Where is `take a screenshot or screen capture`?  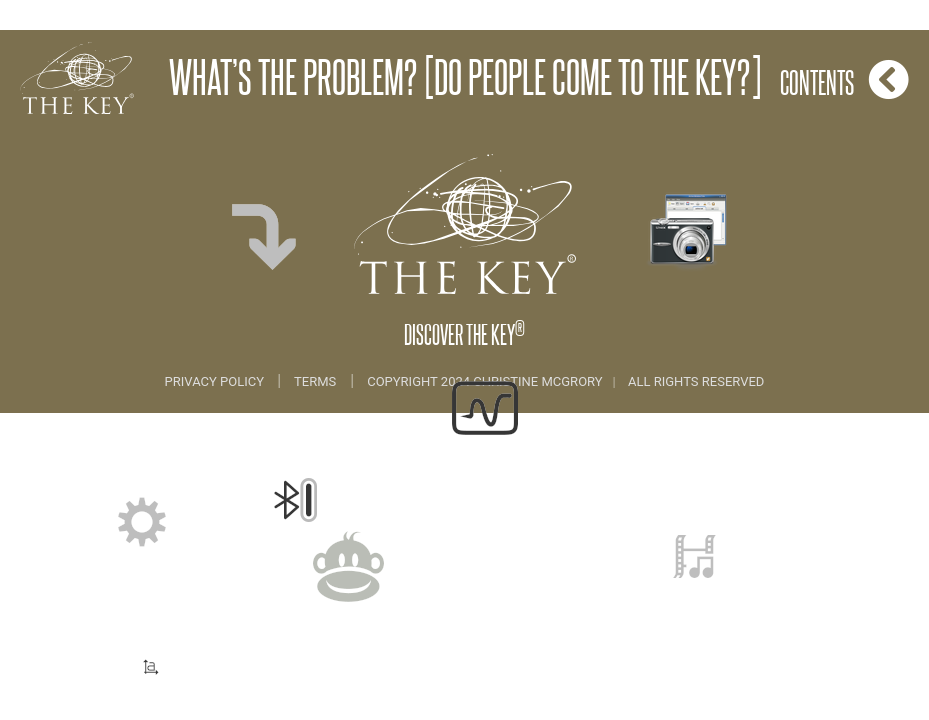
take a screenshot or screen capture is located at coordinates (688, 230).